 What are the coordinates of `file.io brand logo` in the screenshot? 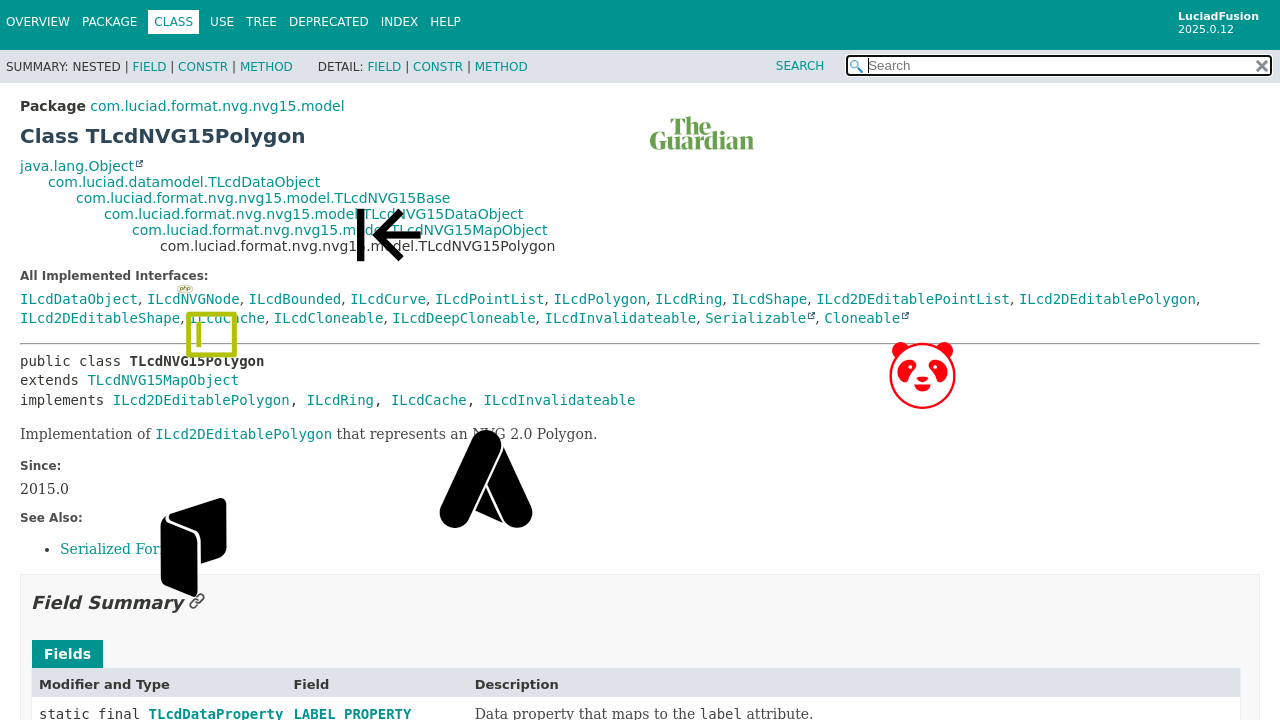 It's located at (193, 547).